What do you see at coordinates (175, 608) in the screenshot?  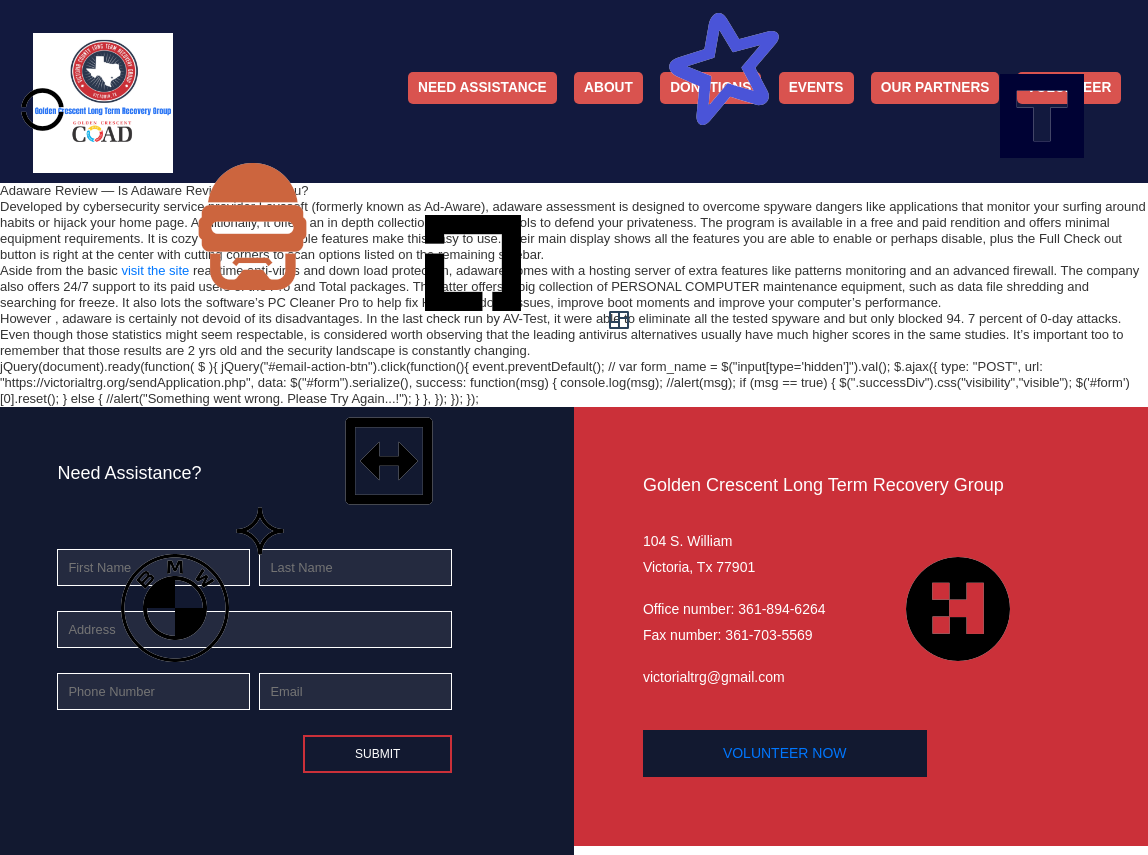 I see `BMW brand logo` at bounding box center [175, 608].